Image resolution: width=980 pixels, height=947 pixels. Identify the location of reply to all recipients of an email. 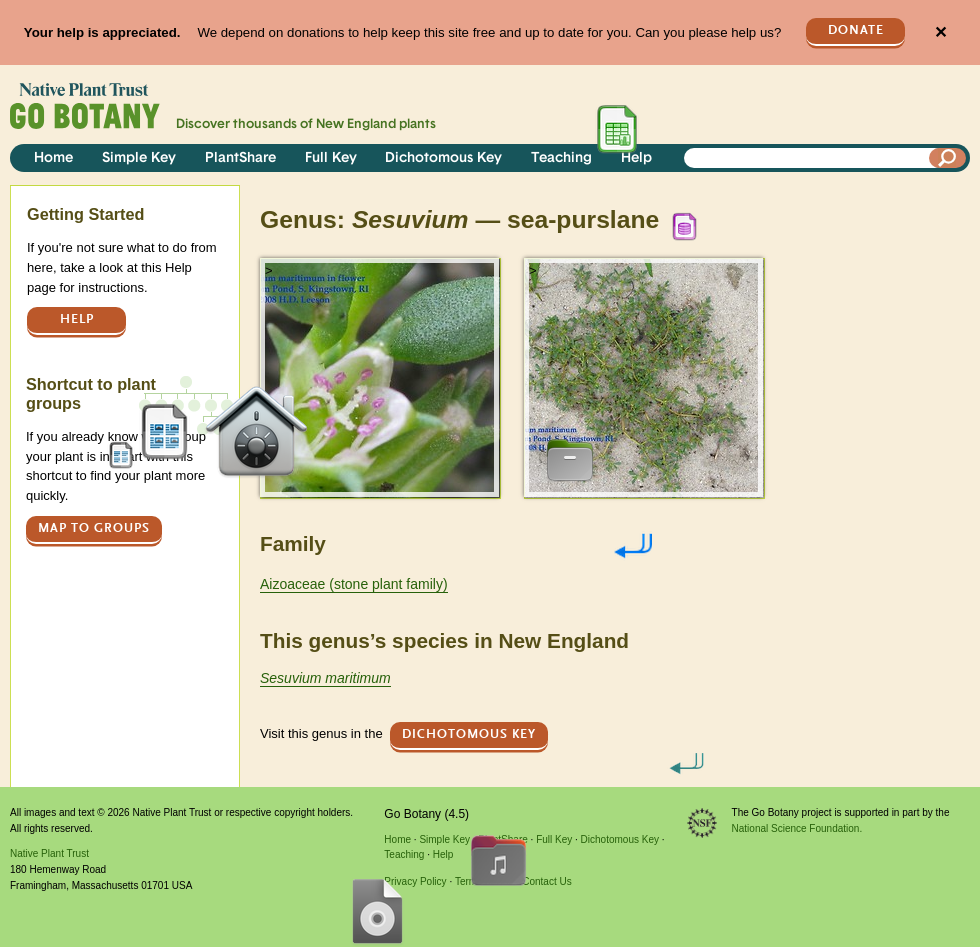
(686, 761).